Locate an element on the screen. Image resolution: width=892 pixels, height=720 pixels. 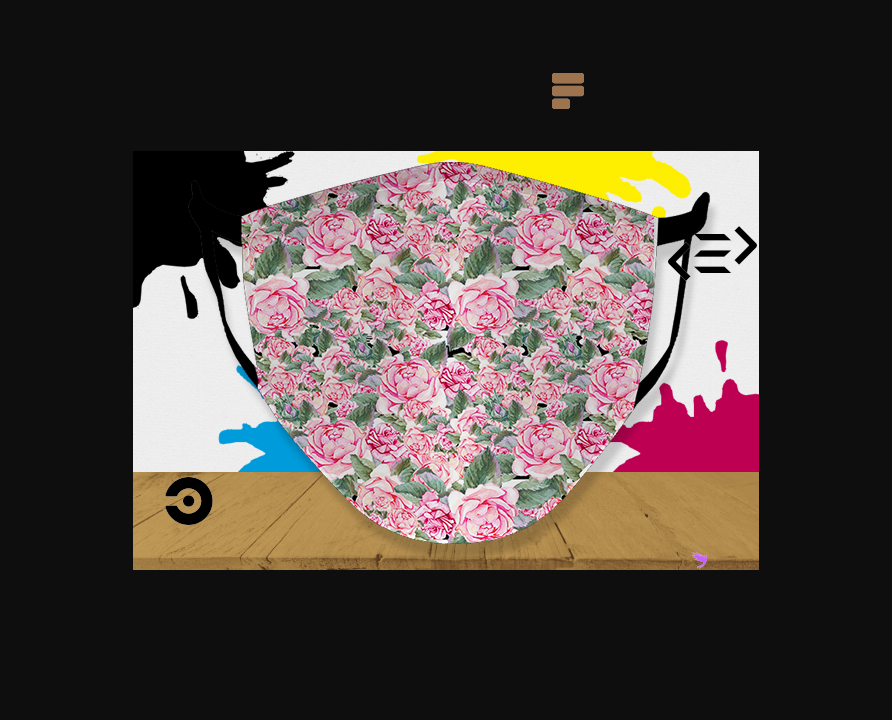
studiovinari brand logo is located at coordinates (699, 560).